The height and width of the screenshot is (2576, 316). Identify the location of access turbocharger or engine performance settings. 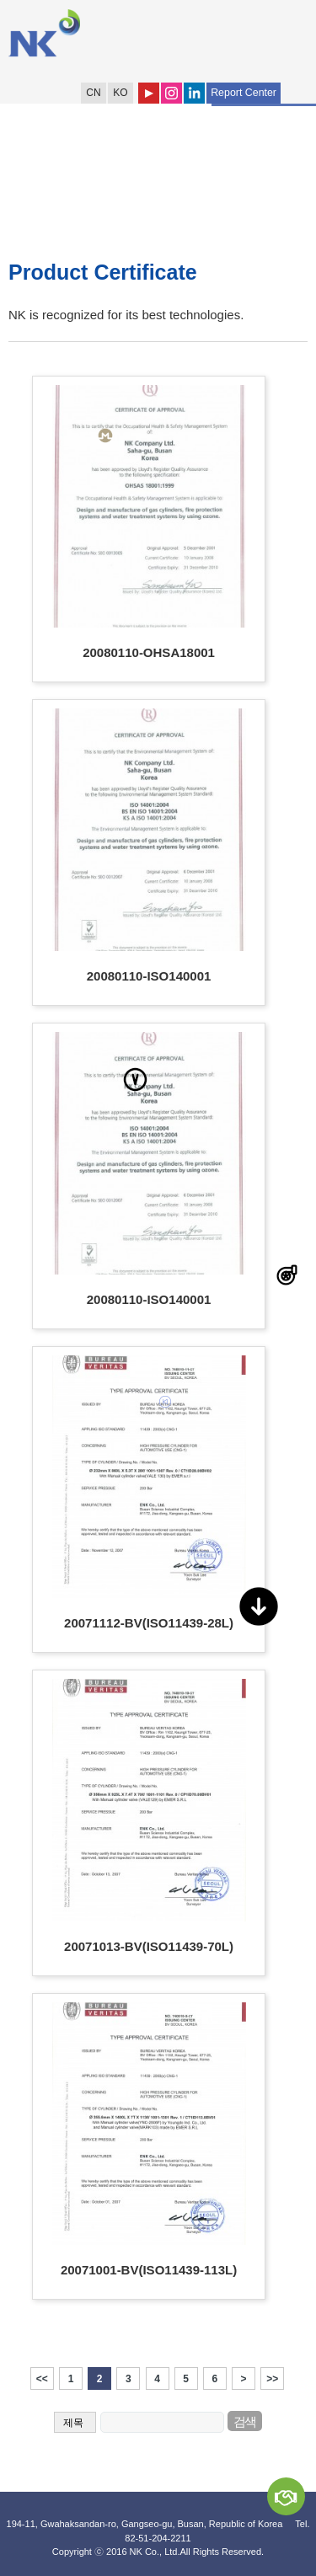
(287, 1275).